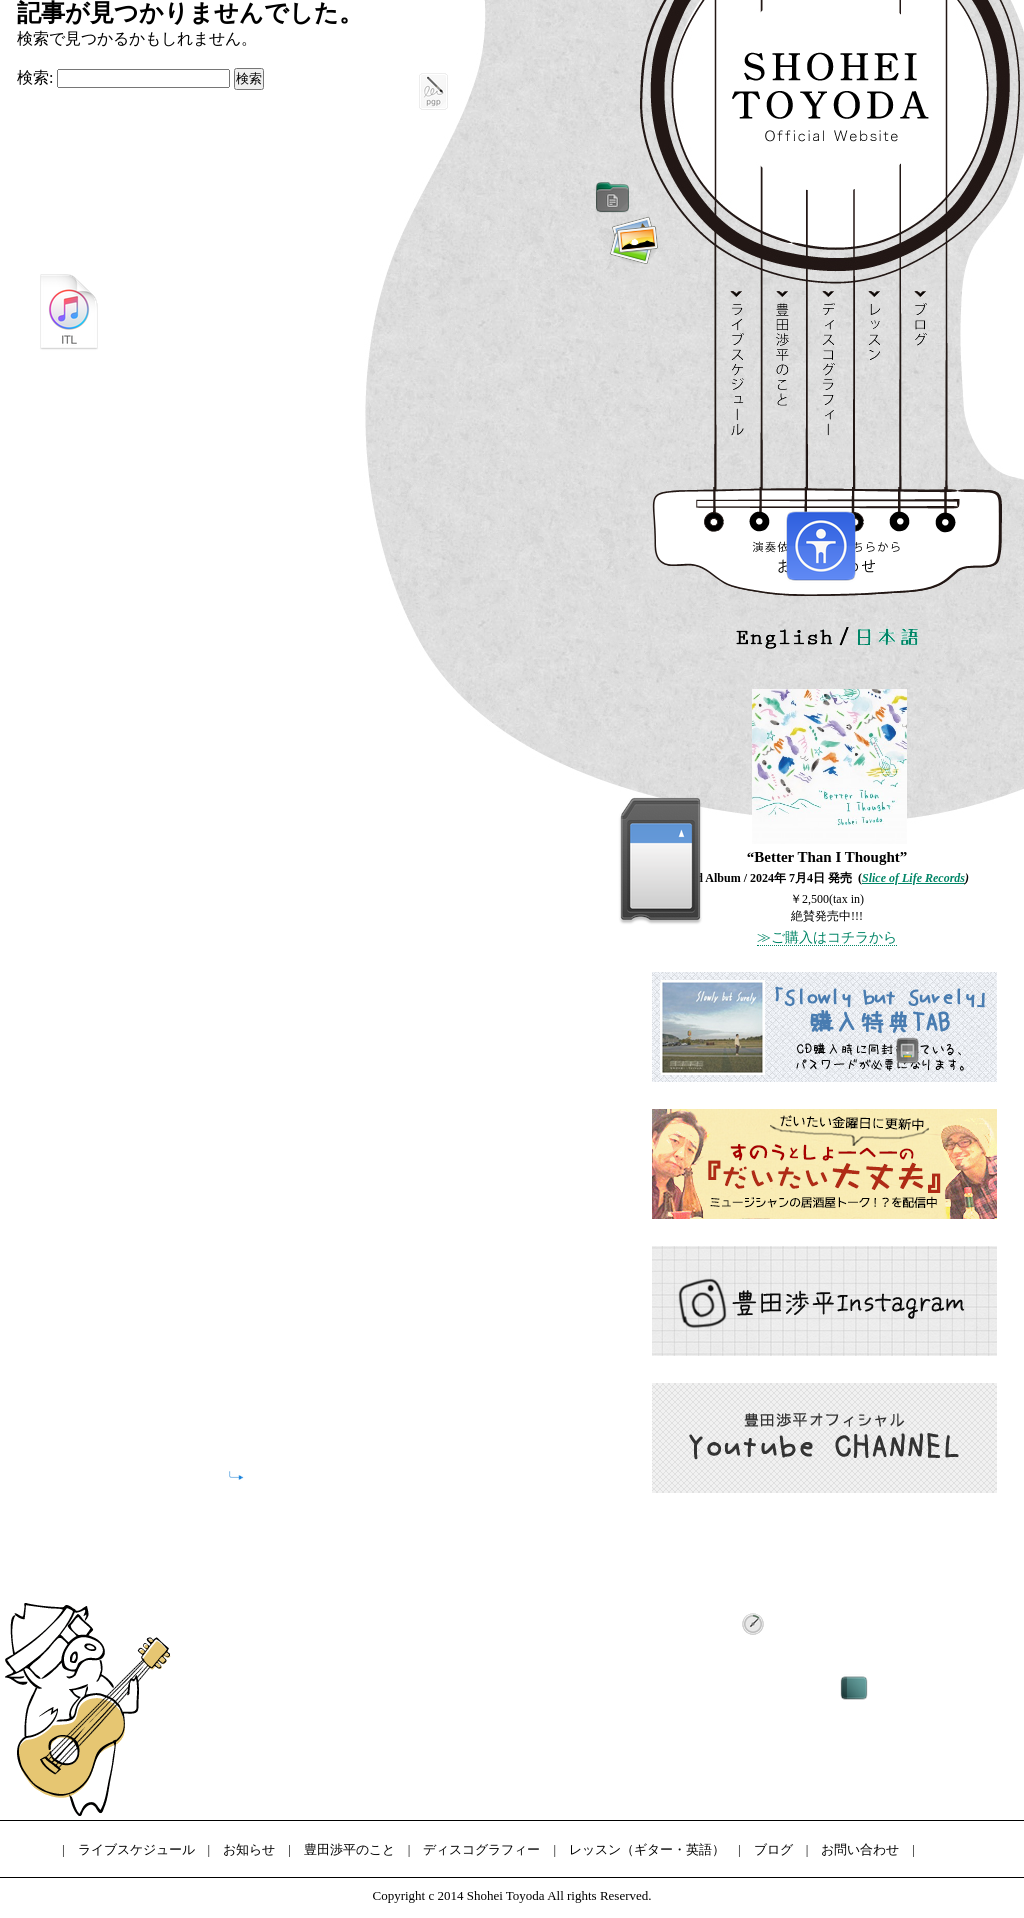  Describe the element at coordinates (753, 1624) in the screenshot. I see `open sysprof system profiler` at that location.